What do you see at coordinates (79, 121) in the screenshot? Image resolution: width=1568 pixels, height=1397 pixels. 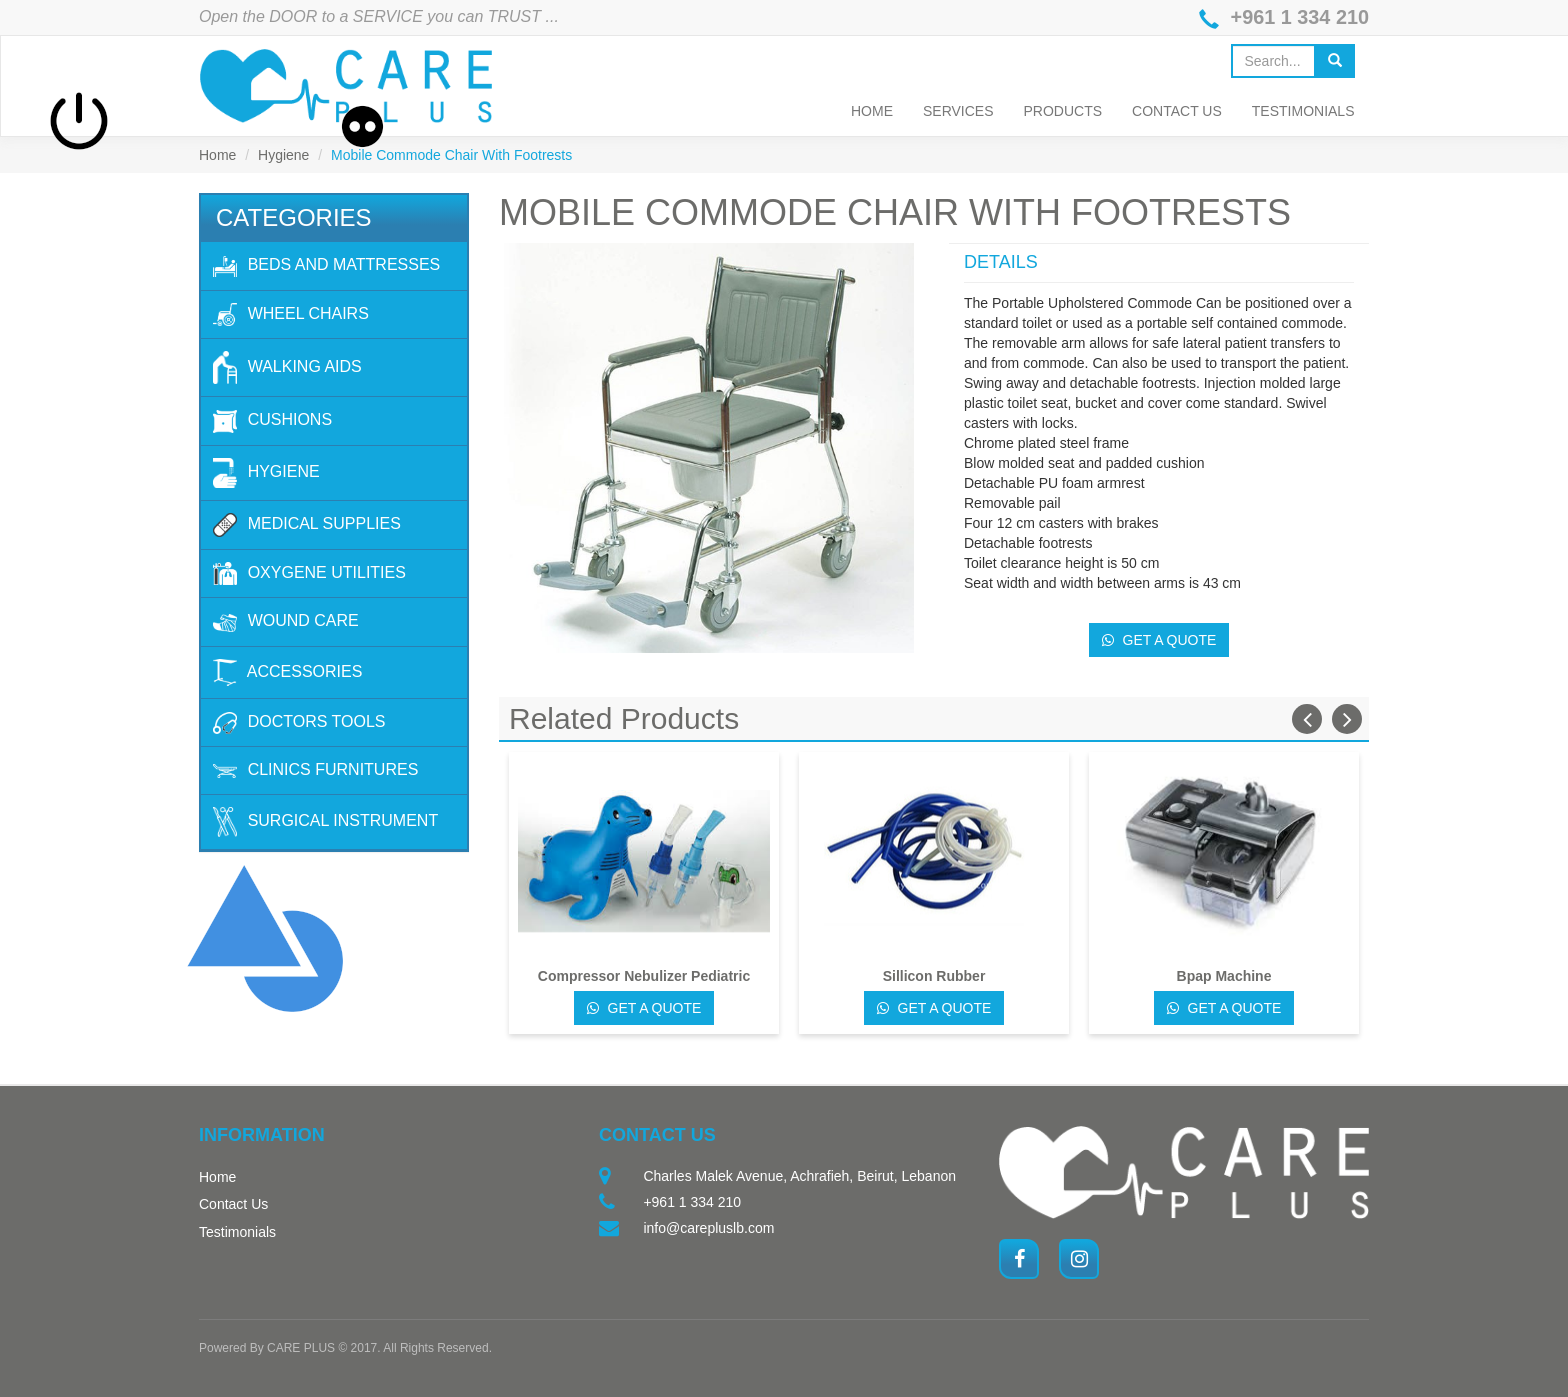 I see `turn off or shut down the device` at bounding box center [79, 121].